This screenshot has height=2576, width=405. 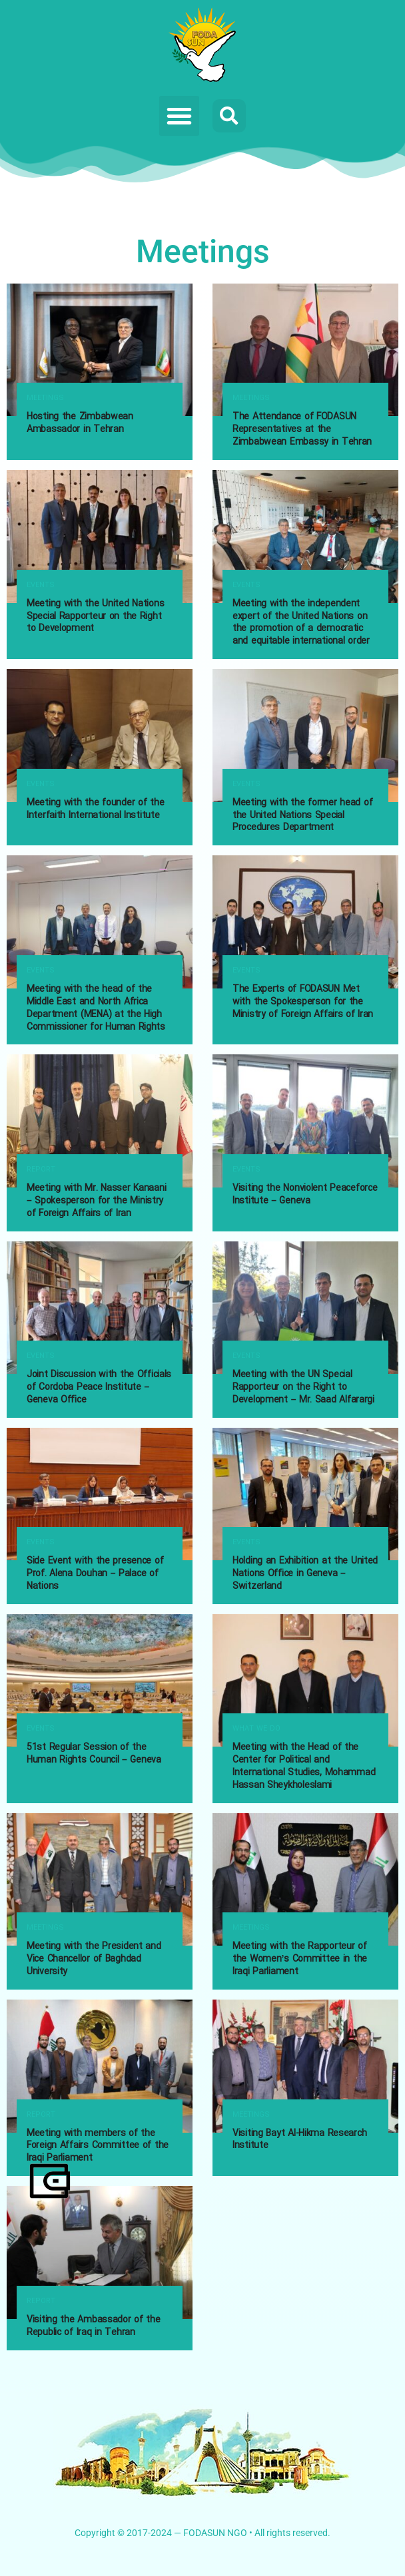 What do you see at coordinates (163, 869) in the screenshot?
I see `remove or subtract an item` at bounding box center [163, 869].